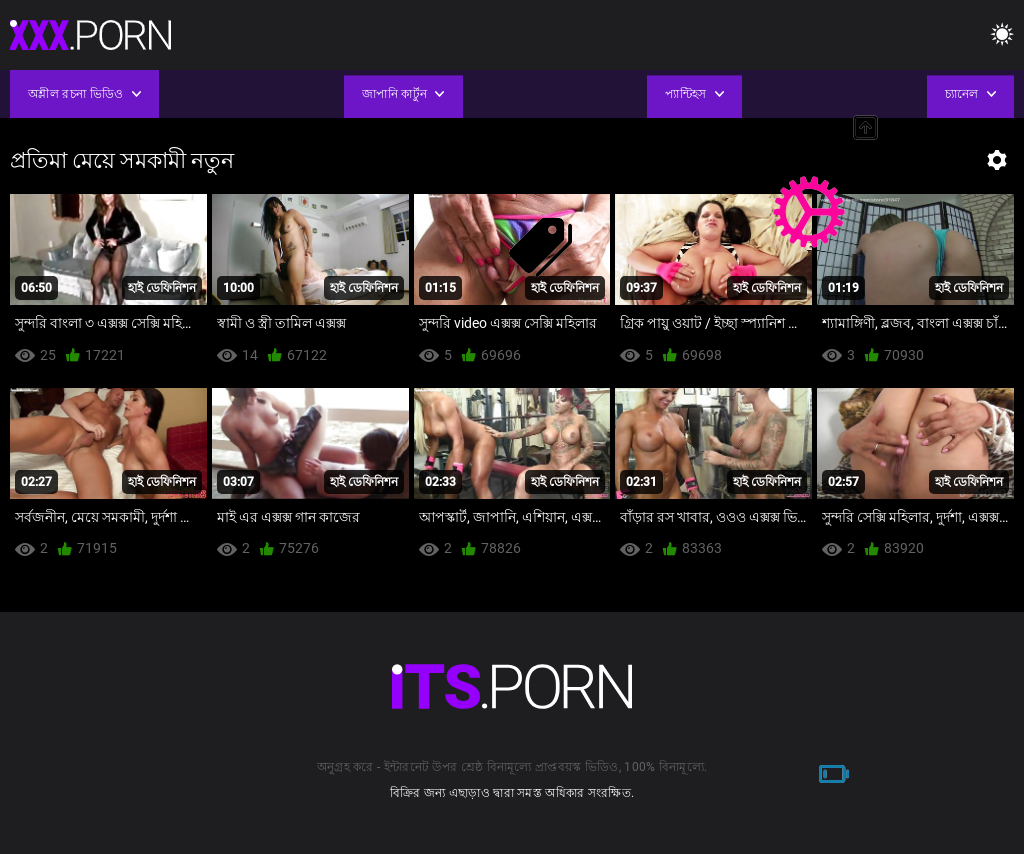 The height and width of the screenshot is (854, 1024). What do you see at coordinates (865, 127) in the screenshot?
I see `upload a file or image` at bounding box center [865, 127].